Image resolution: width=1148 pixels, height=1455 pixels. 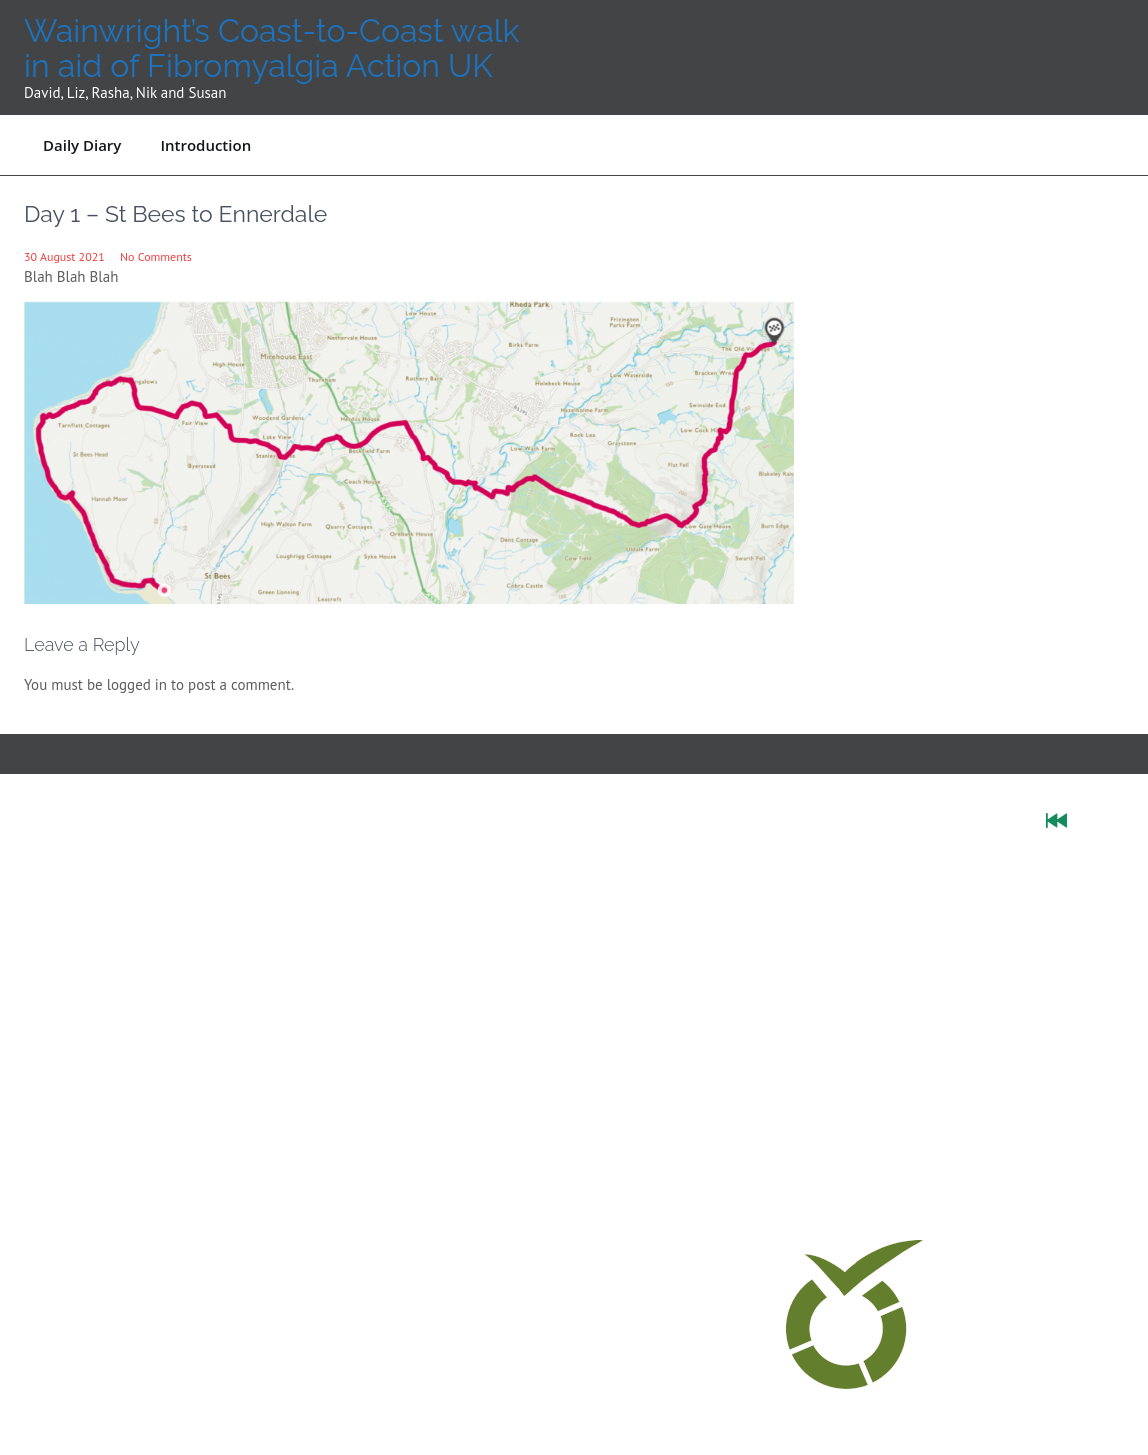 I want to click on skip to the beginning of the track, so click(x=1056, y=820).